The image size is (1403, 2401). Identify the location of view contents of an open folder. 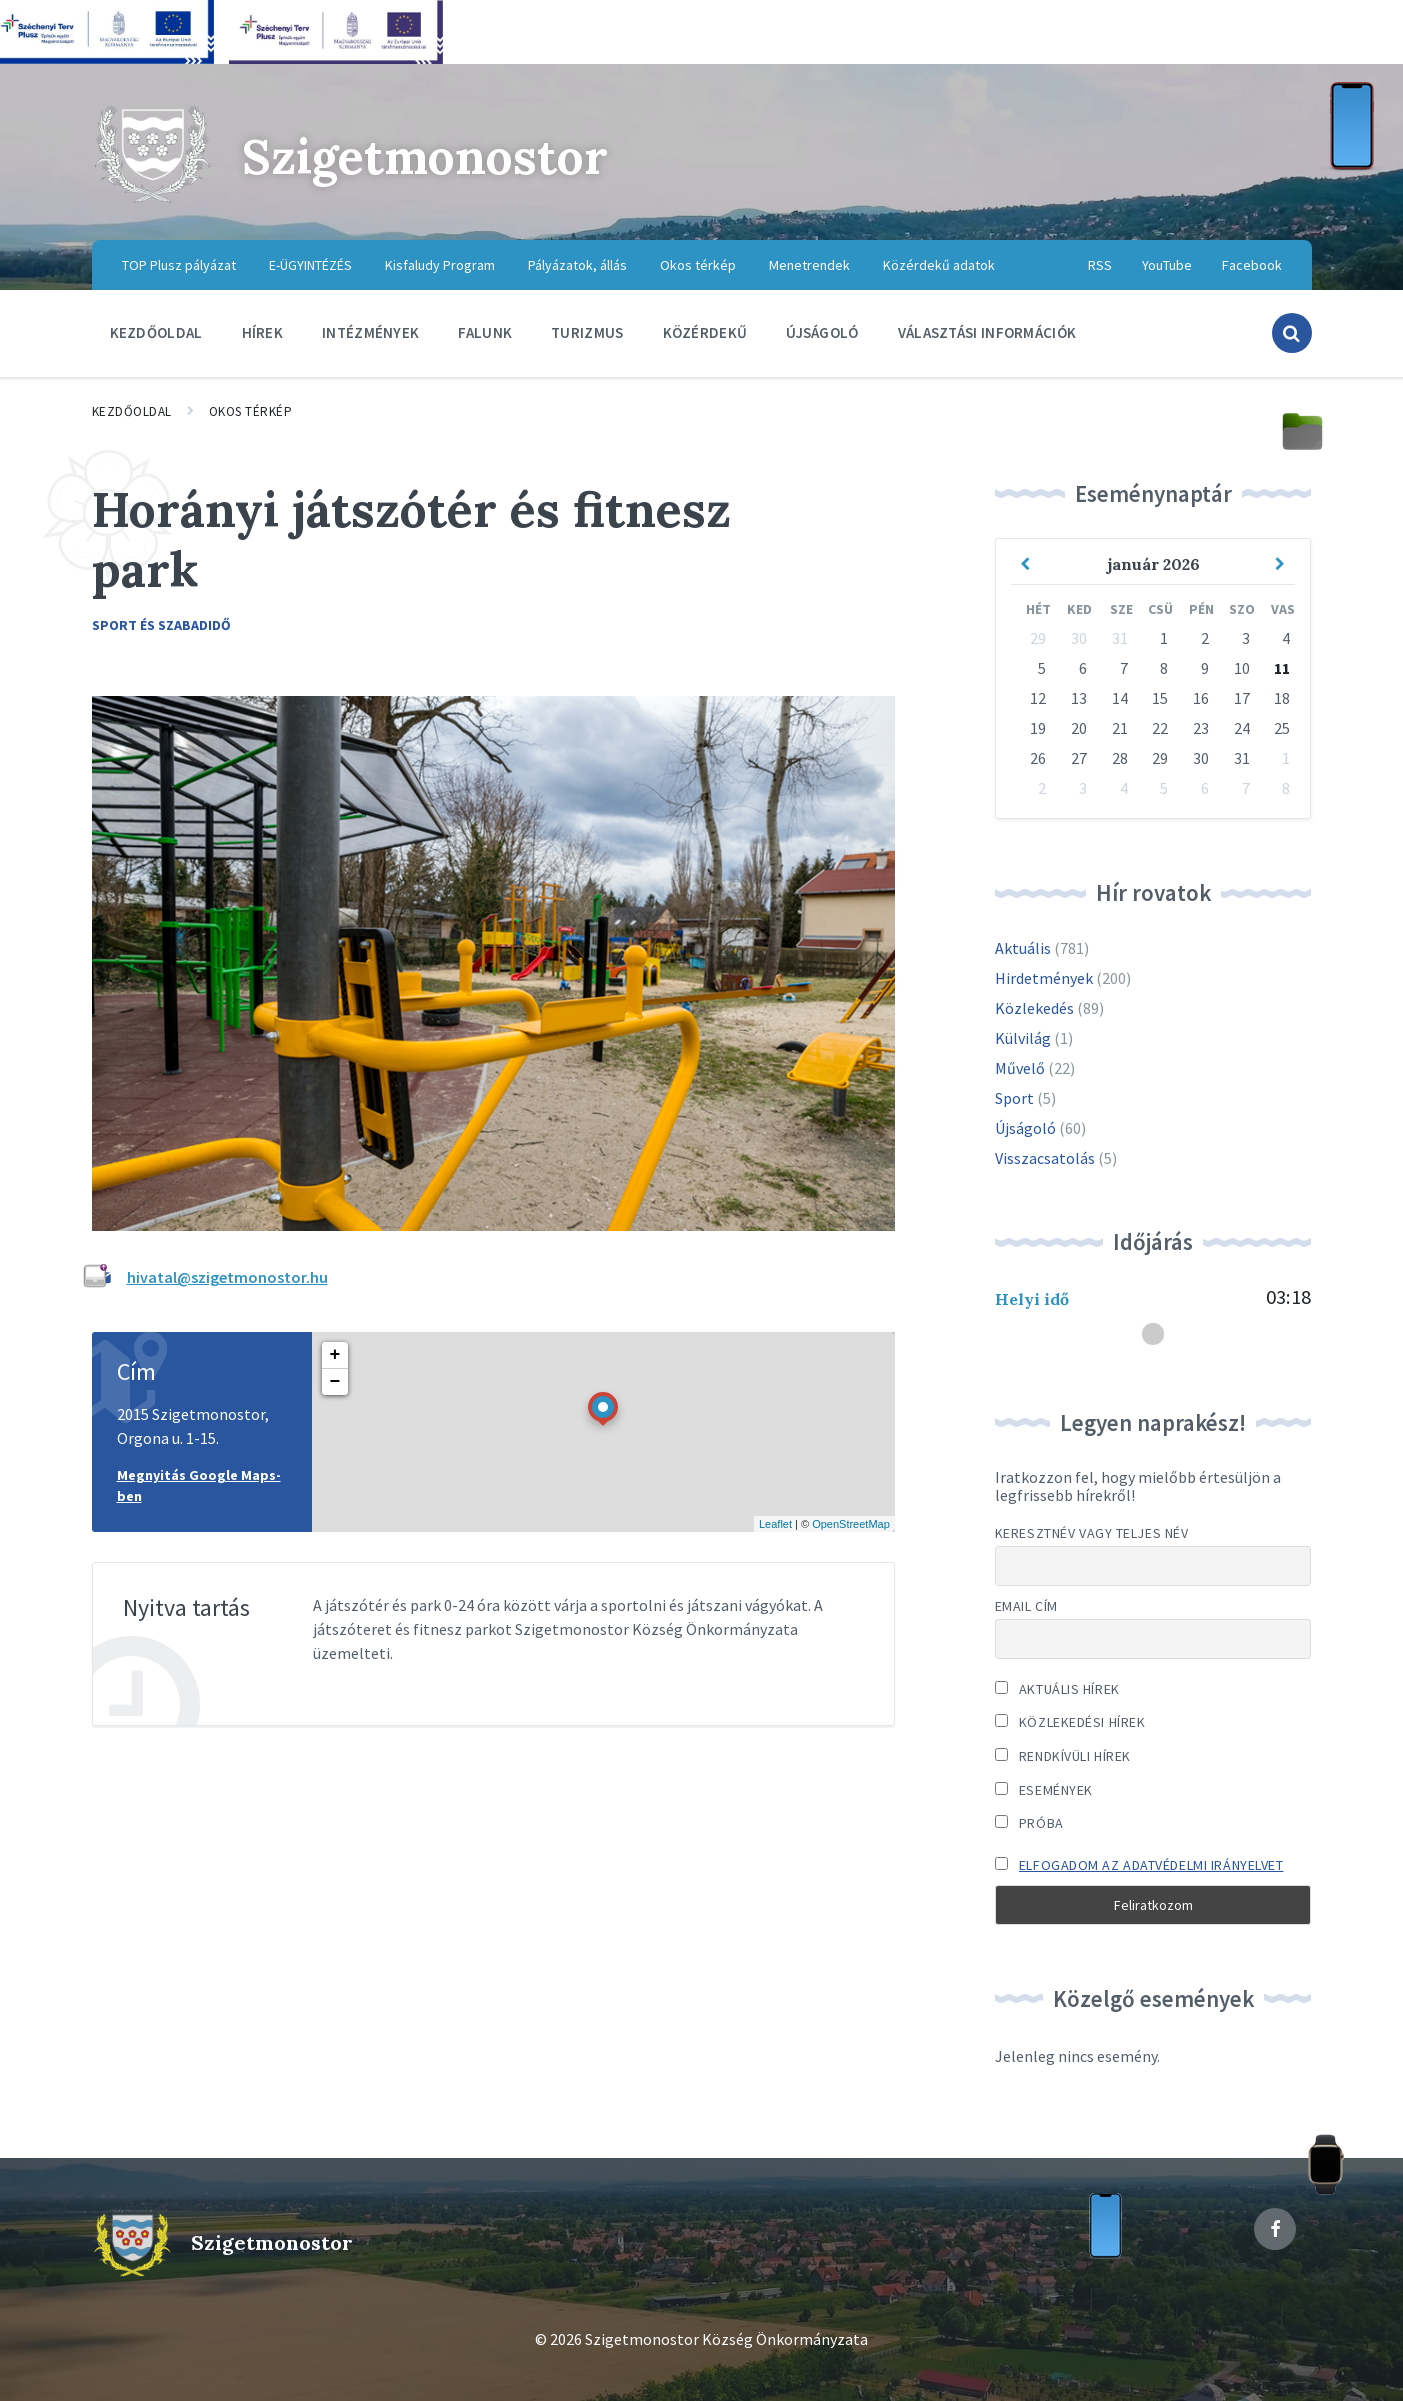
(1302, 431).